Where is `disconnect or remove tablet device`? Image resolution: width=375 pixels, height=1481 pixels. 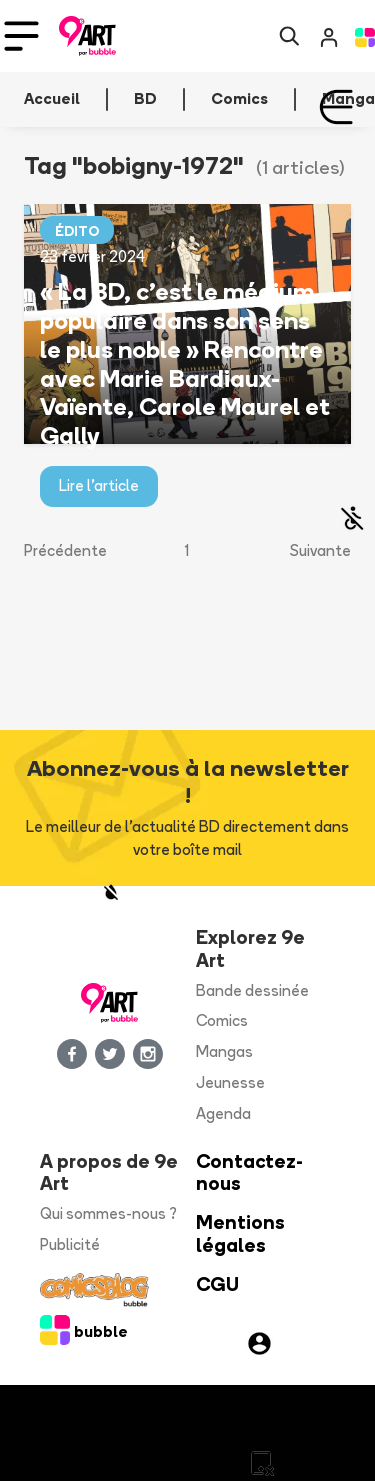 disconnect or remove tablet device is located at coordinates (261, 1463).